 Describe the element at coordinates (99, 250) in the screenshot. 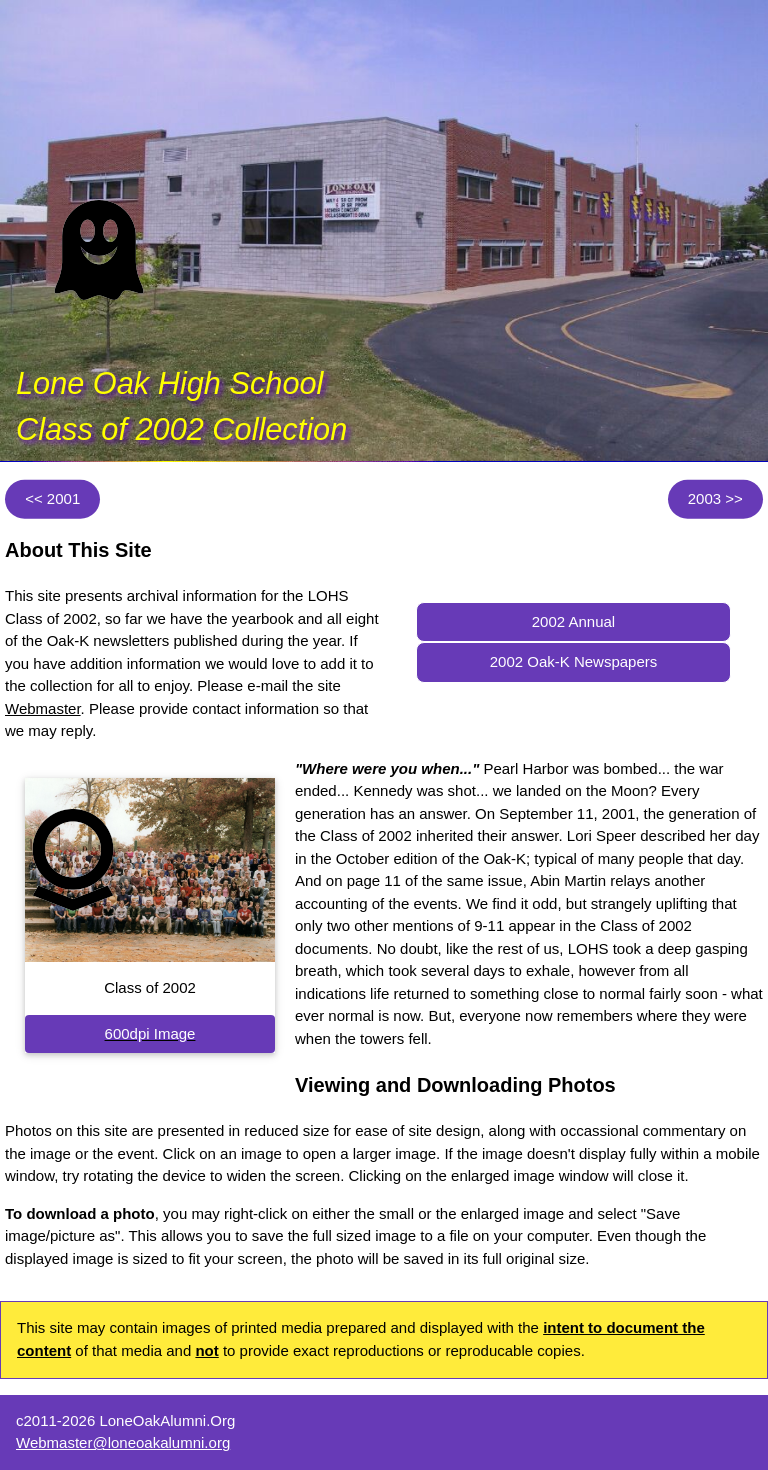

I see `open ghostery privacy browser extension` at that location.